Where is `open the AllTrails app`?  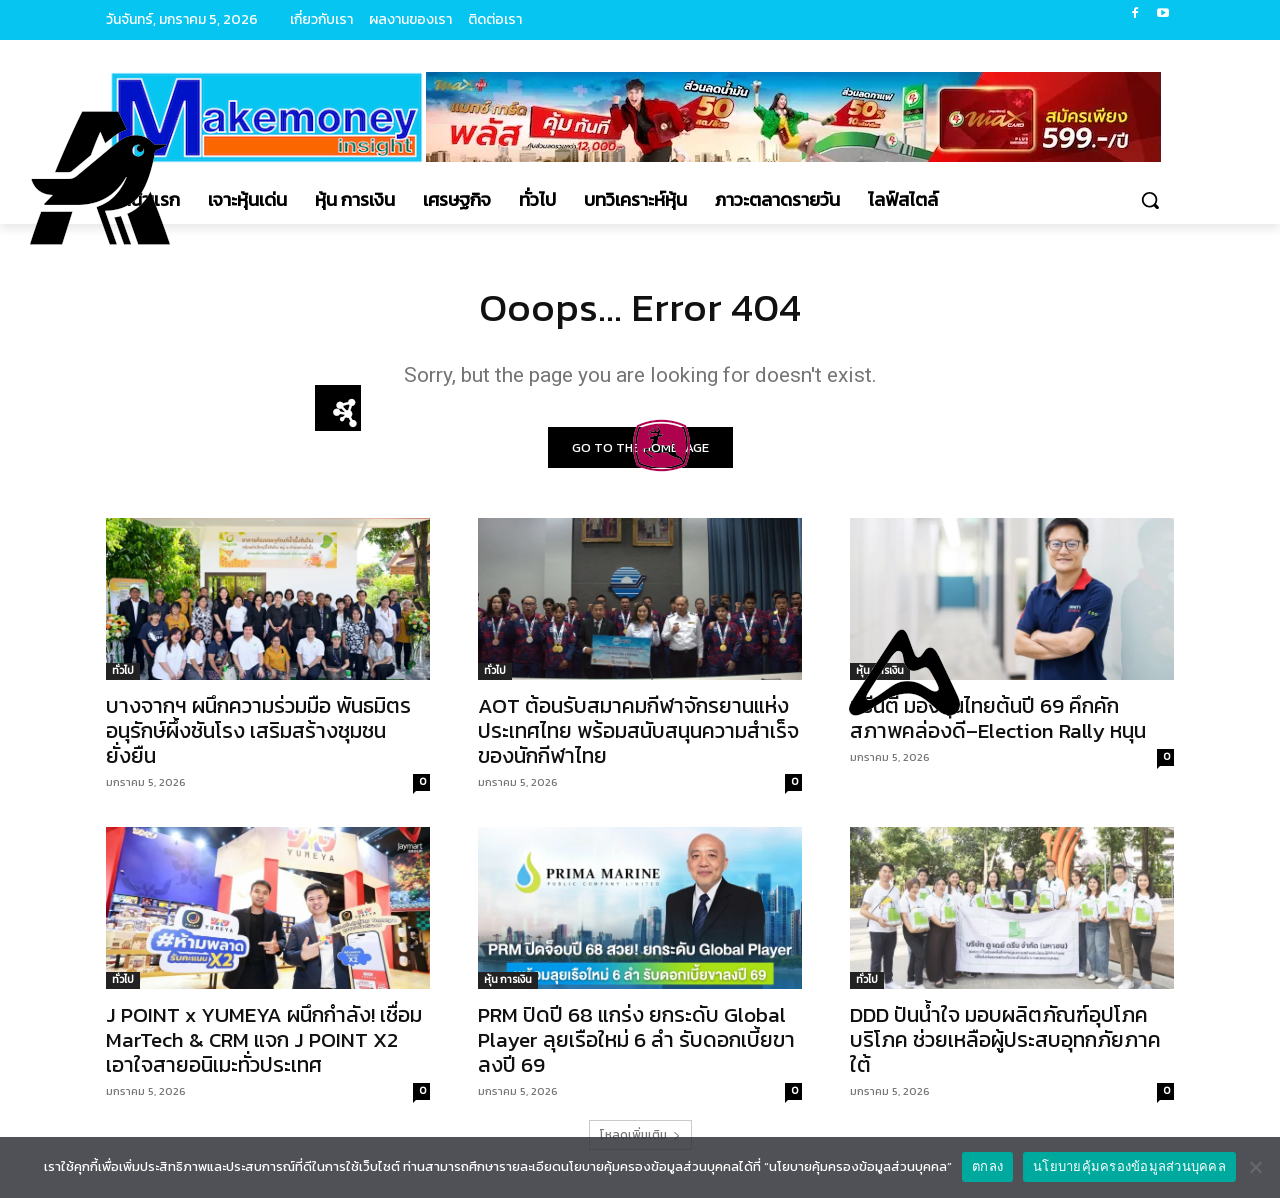
open the AllTrails app is located at coordinates (904, 672).